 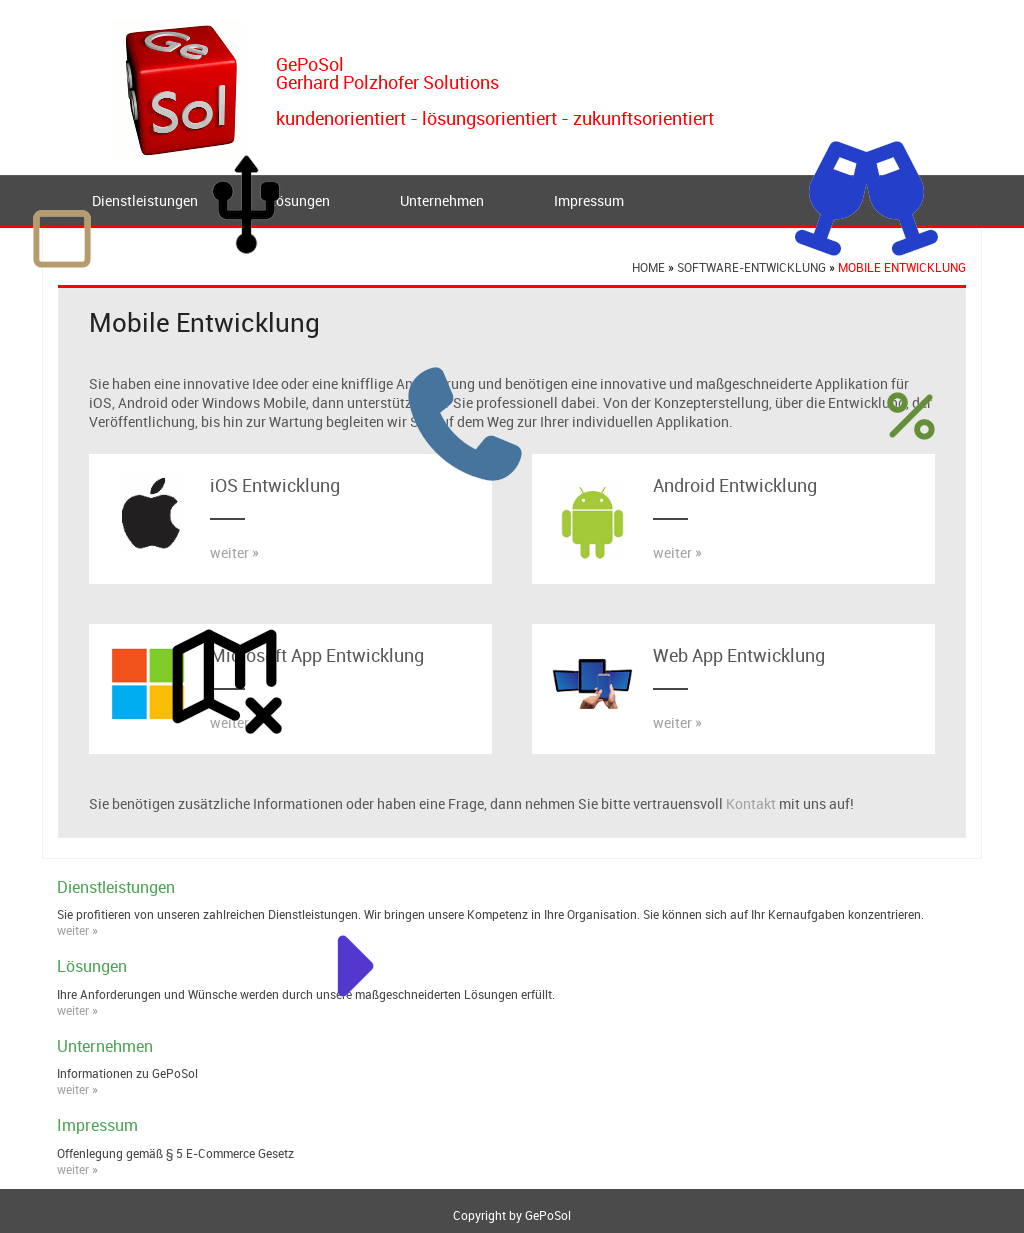 What do you see at coordinates (62, 239) in the screenshot?
I see `an unchecked checkbox or selection state` at bounding box center [62, 239].